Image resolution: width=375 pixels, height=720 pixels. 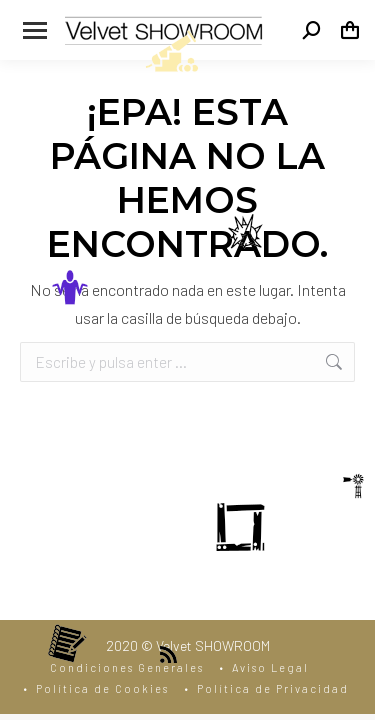 What do you see at coordinates (168, 654) in the screenshot?
I see `subscribe to RSS feed` at bounding box center [168, 654].